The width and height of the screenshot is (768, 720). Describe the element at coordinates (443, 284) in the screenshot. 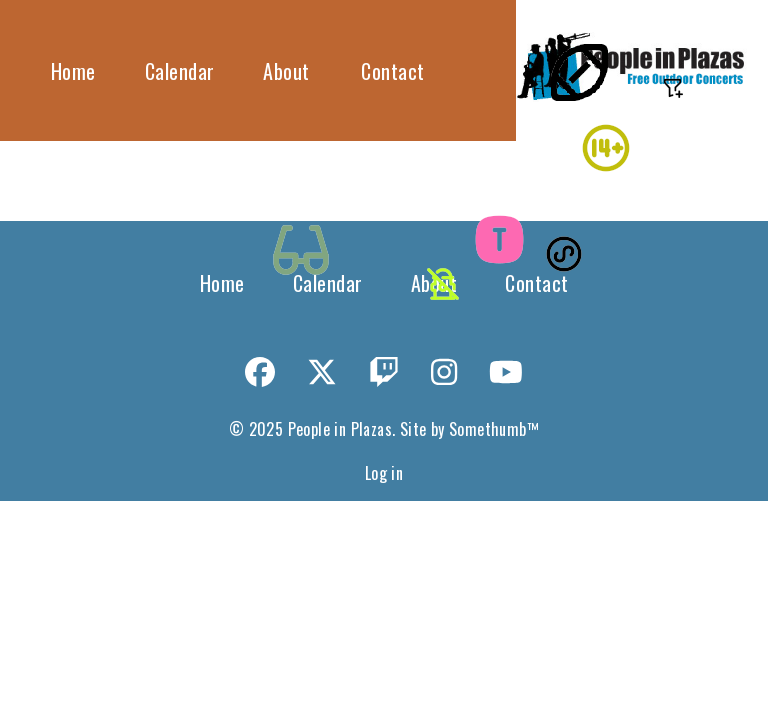

I see `fire hydrant unavailable or out of service` at that location.